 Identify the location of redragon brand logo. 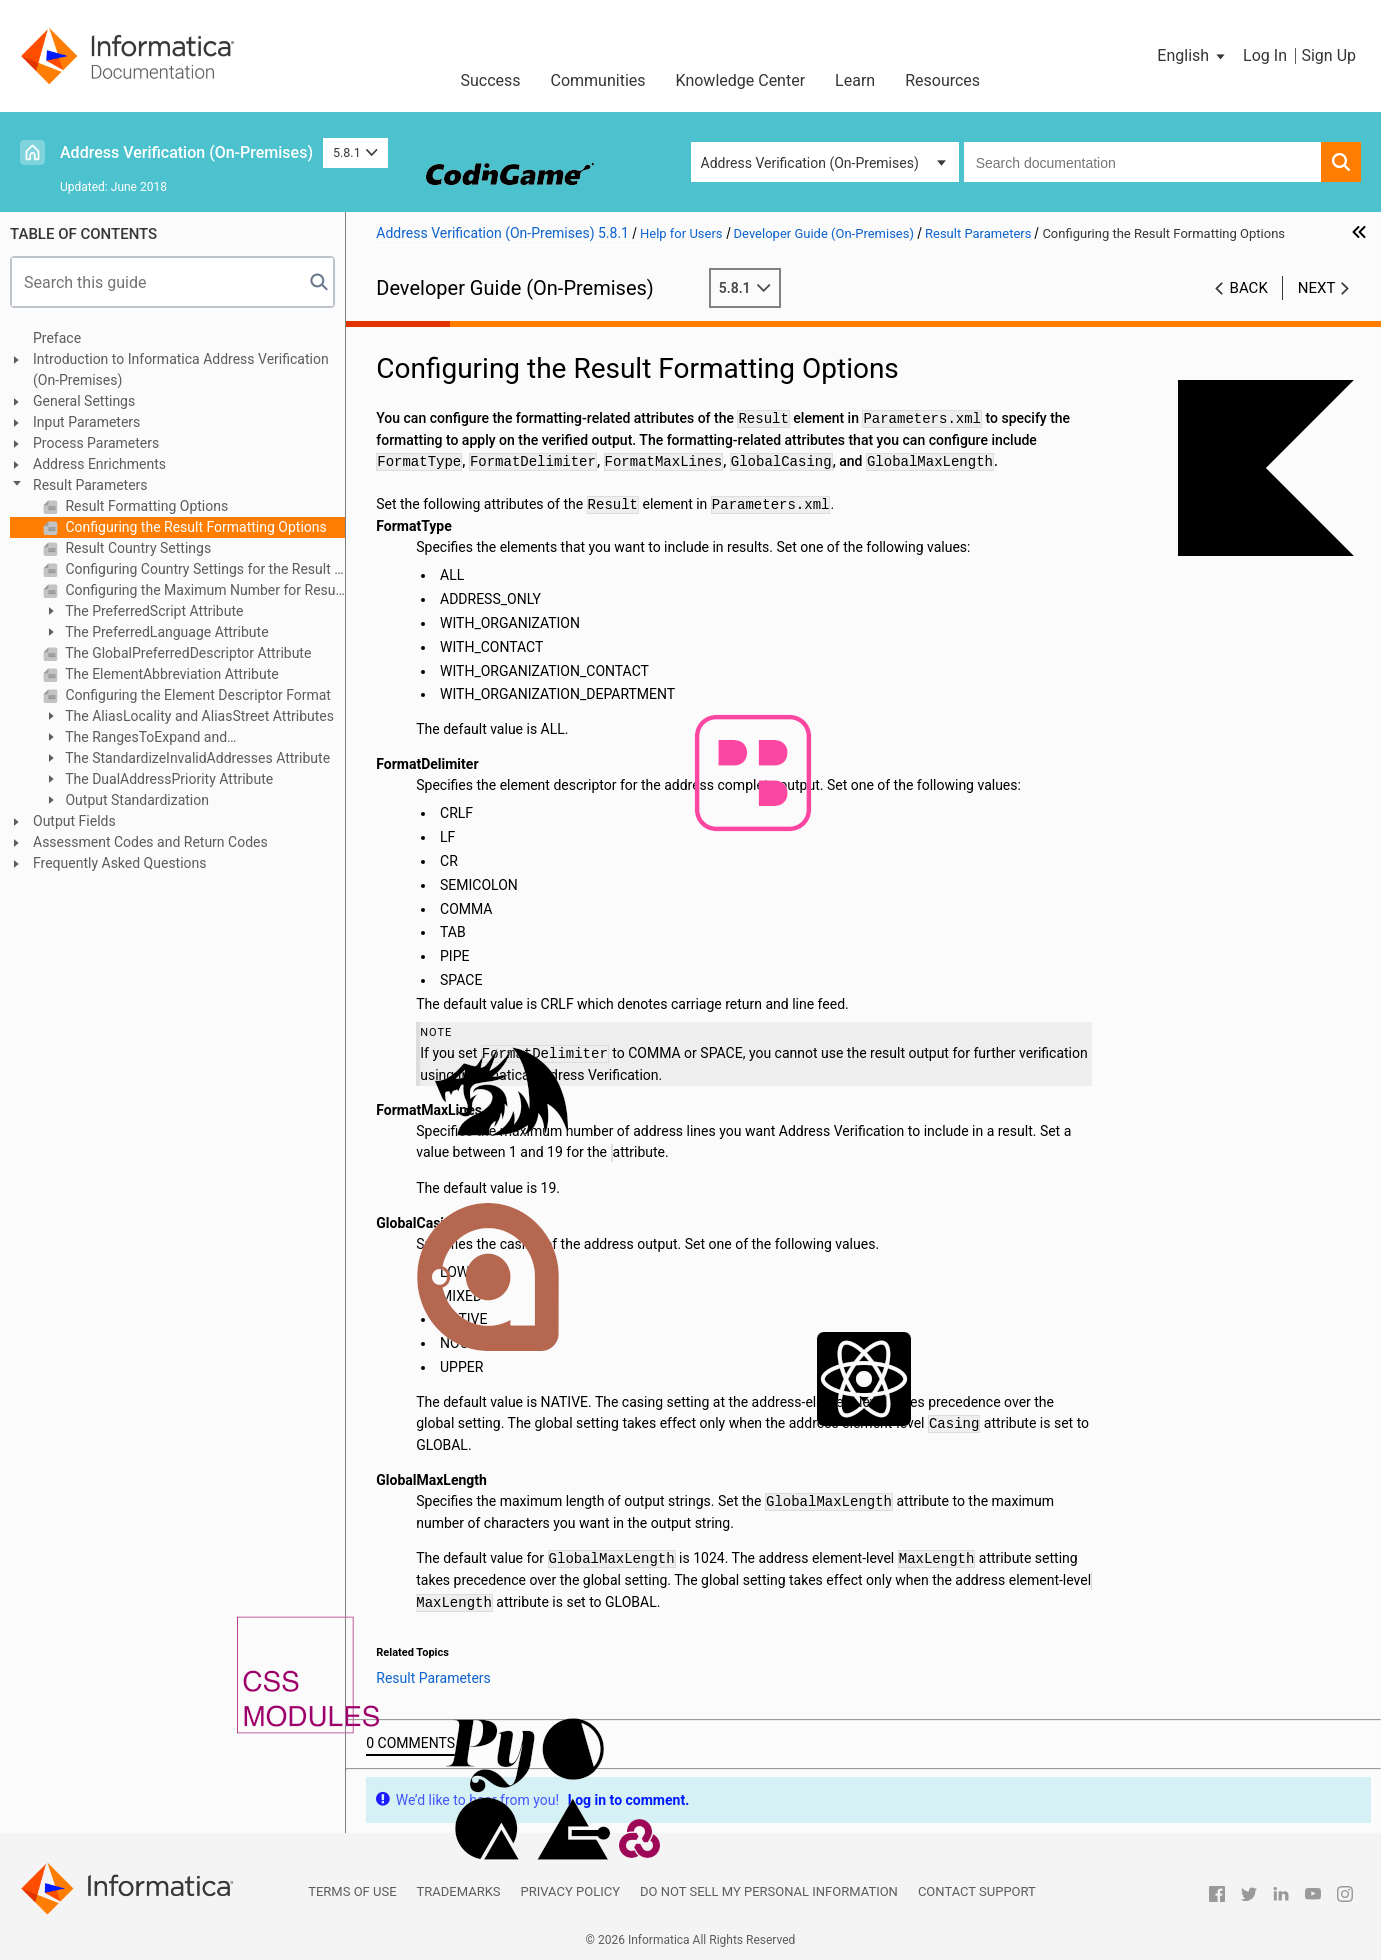
(501, 1091).